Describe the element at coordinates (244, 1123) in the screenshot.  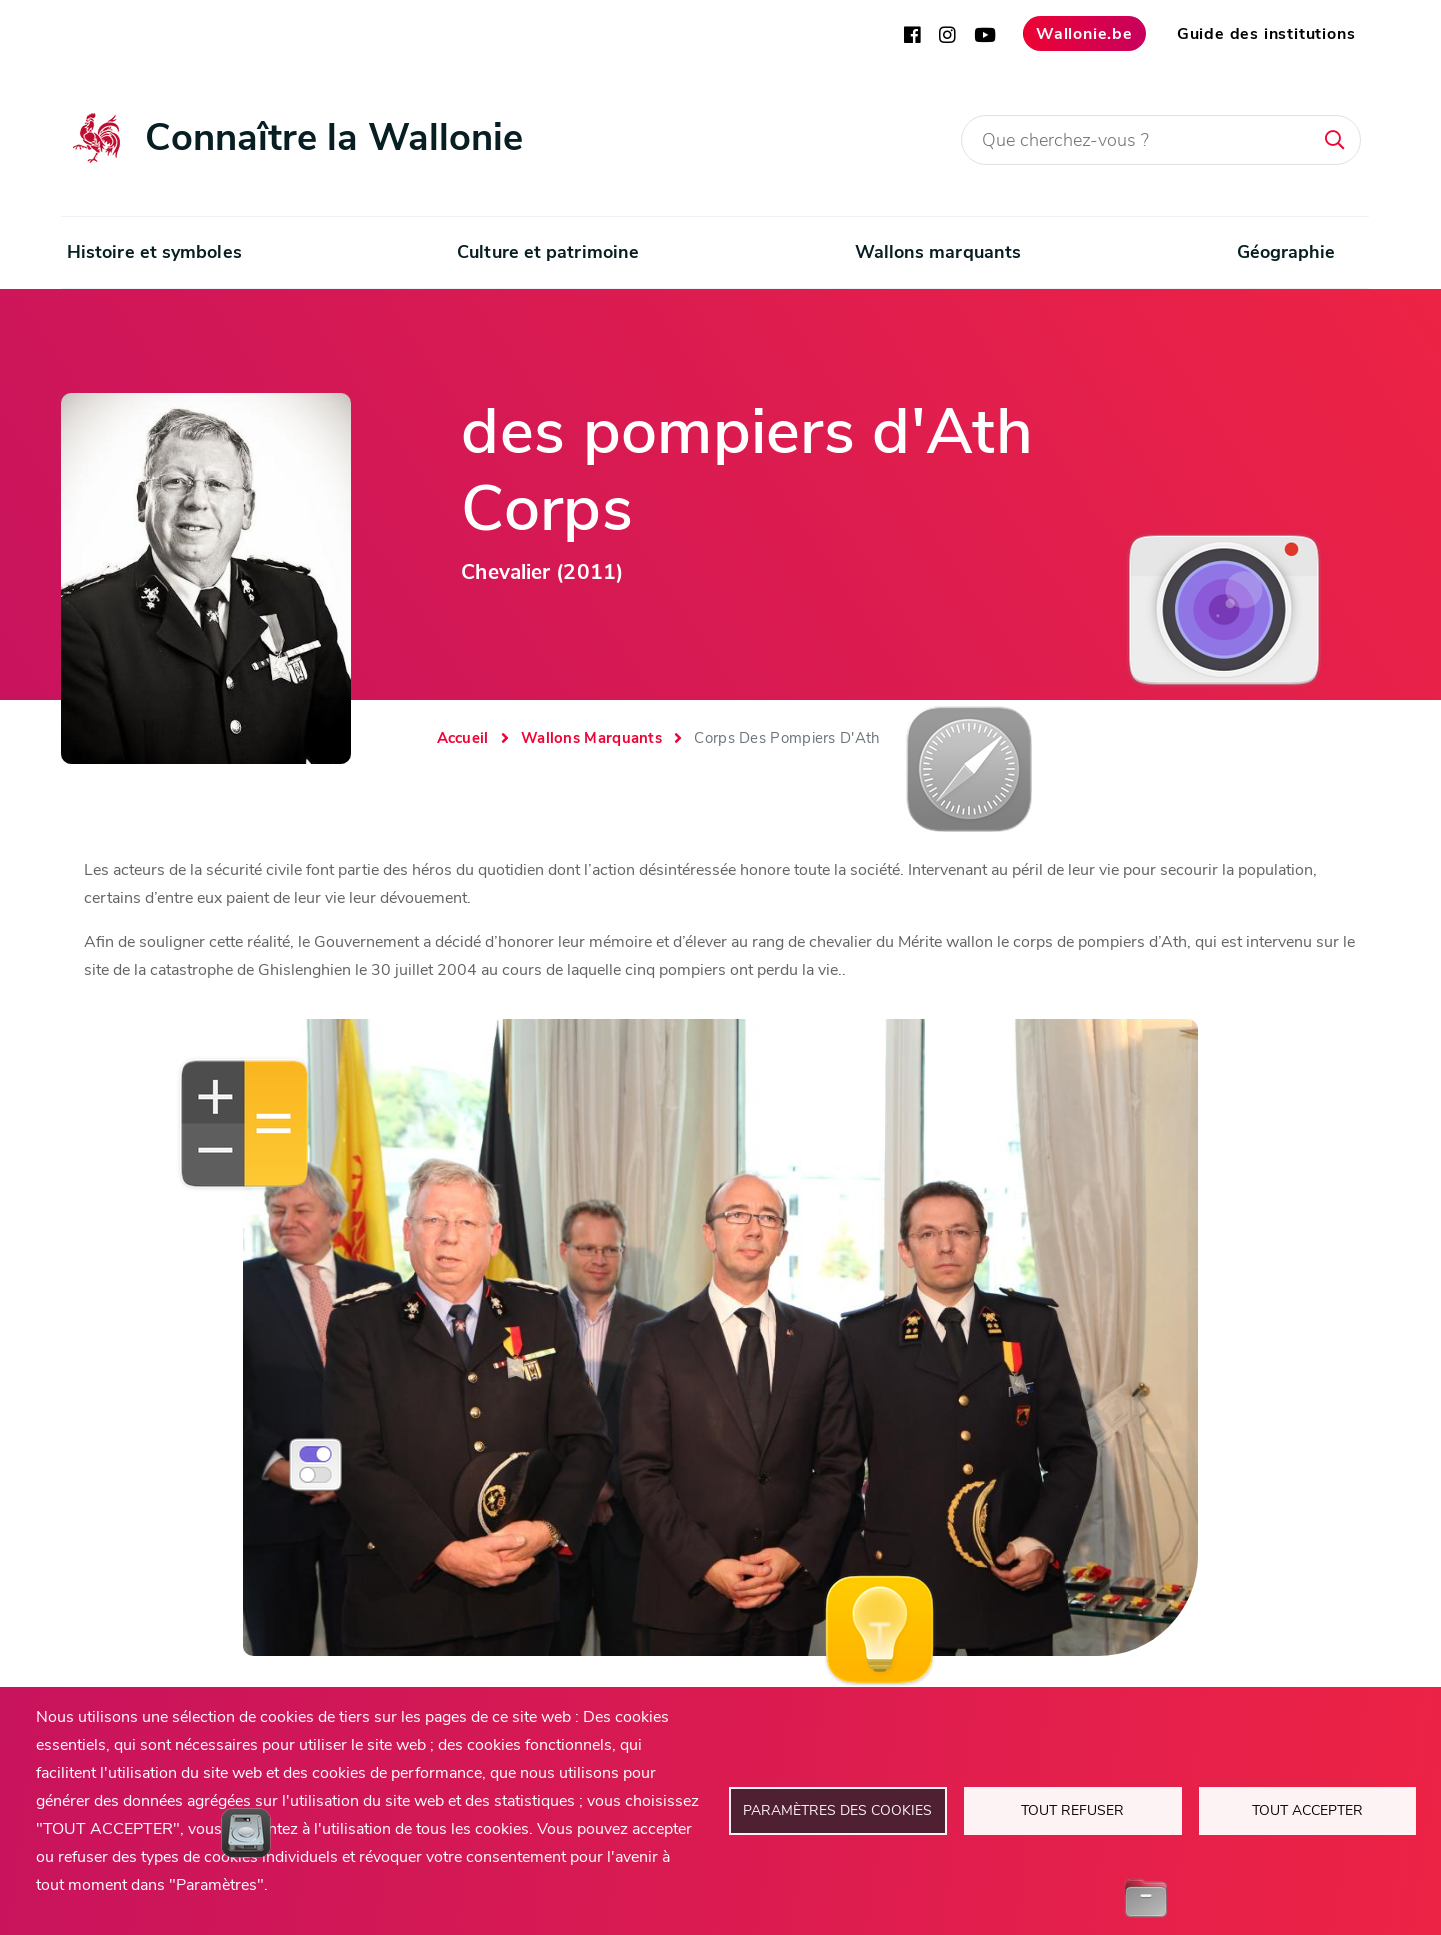
I see `open the calculator app` at that location.